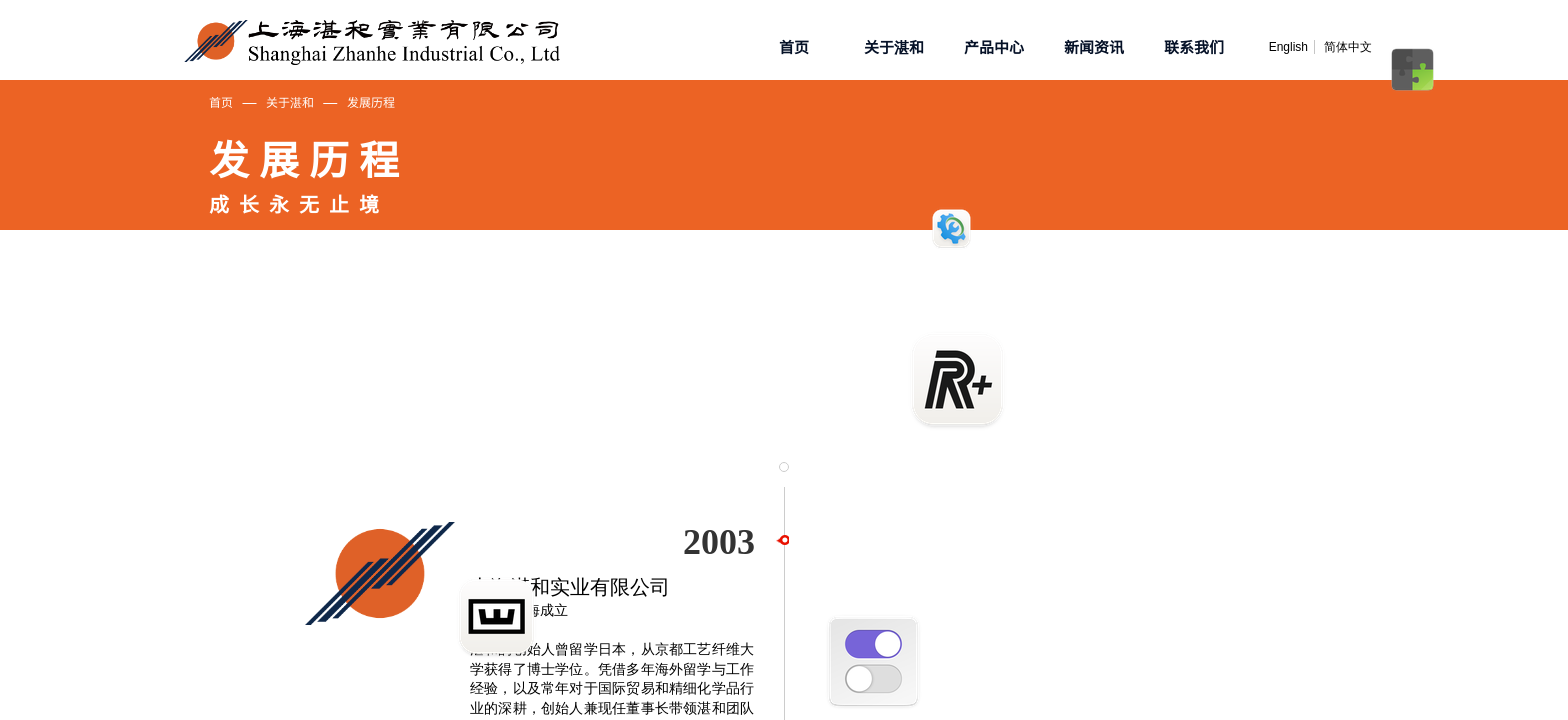 The width and height of the screenshot is (1568, 720). I want to click on open desktop preferences or settings, so click(873, 661).